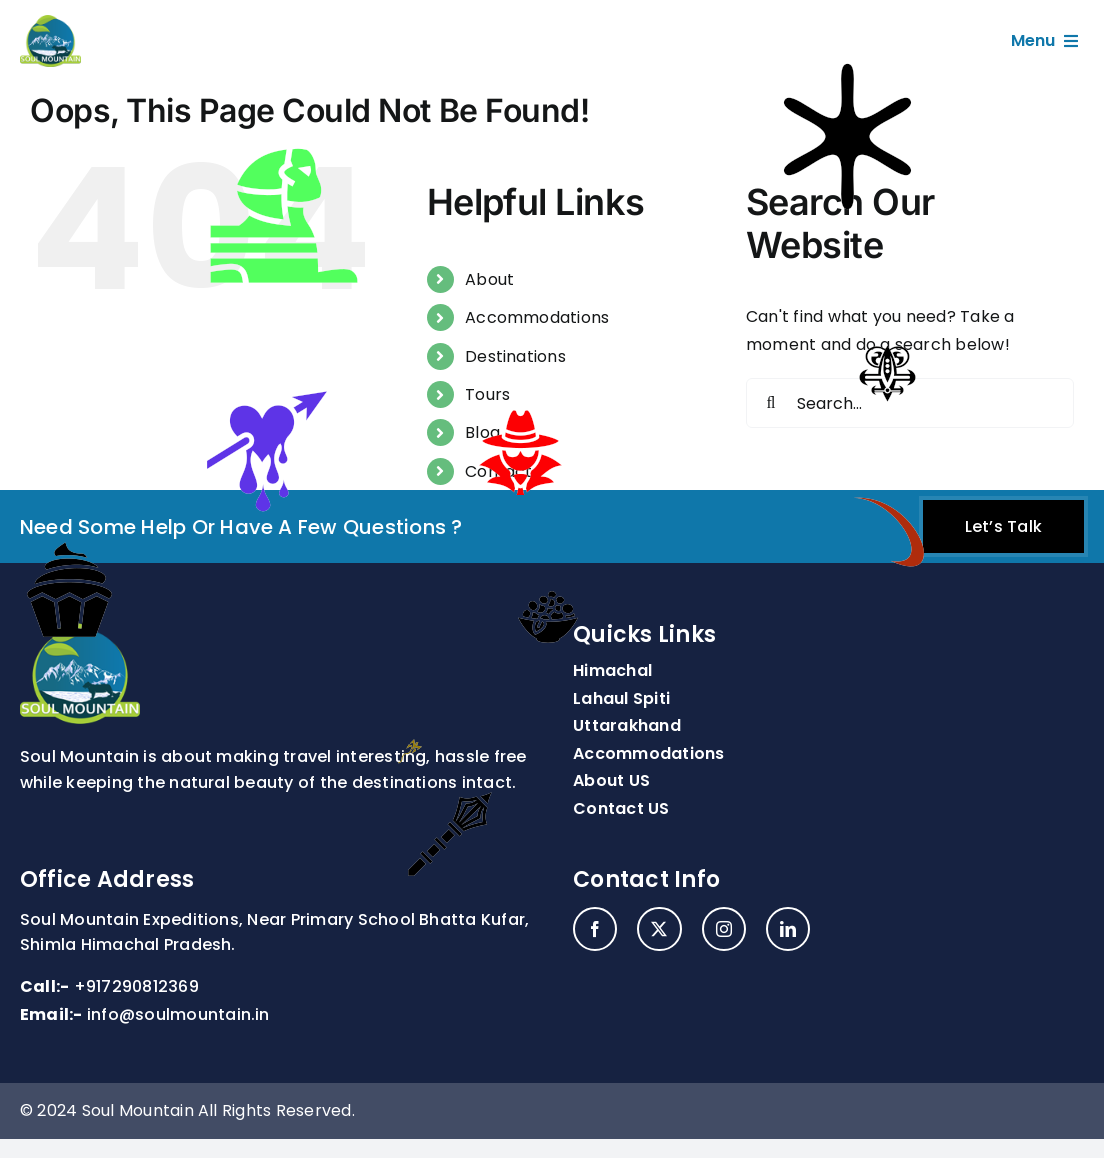  What do you see at coordinates (267, 451) in the screenshot?
I see `indicates heartbreak or emotional damage status` at bounding box center [267, 451].